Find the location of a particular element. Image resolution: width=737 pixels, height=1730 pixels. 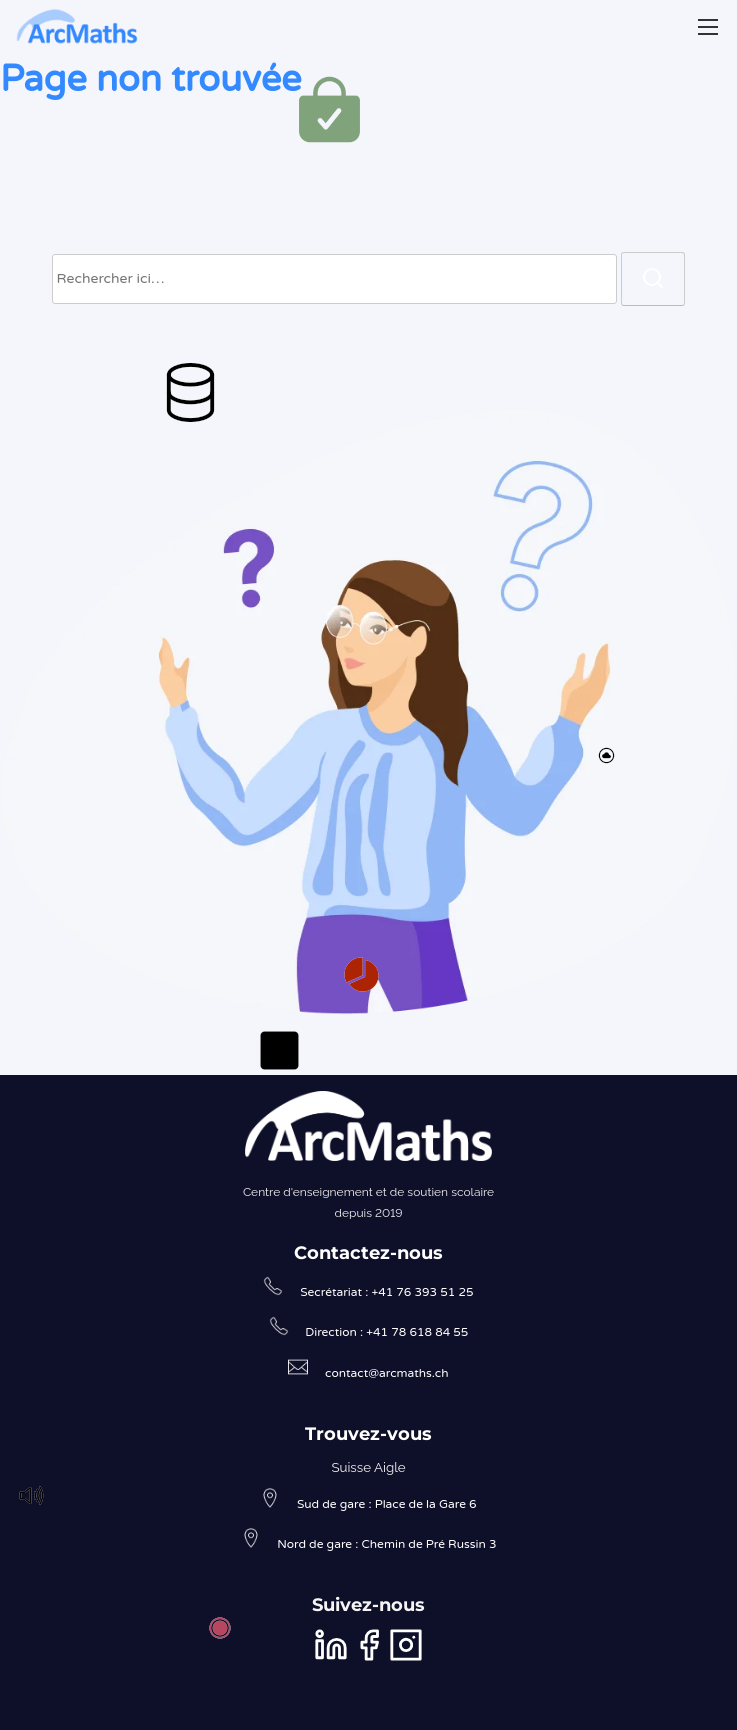

view analytics or statistics breakdown is located at coordinates (361, 974).